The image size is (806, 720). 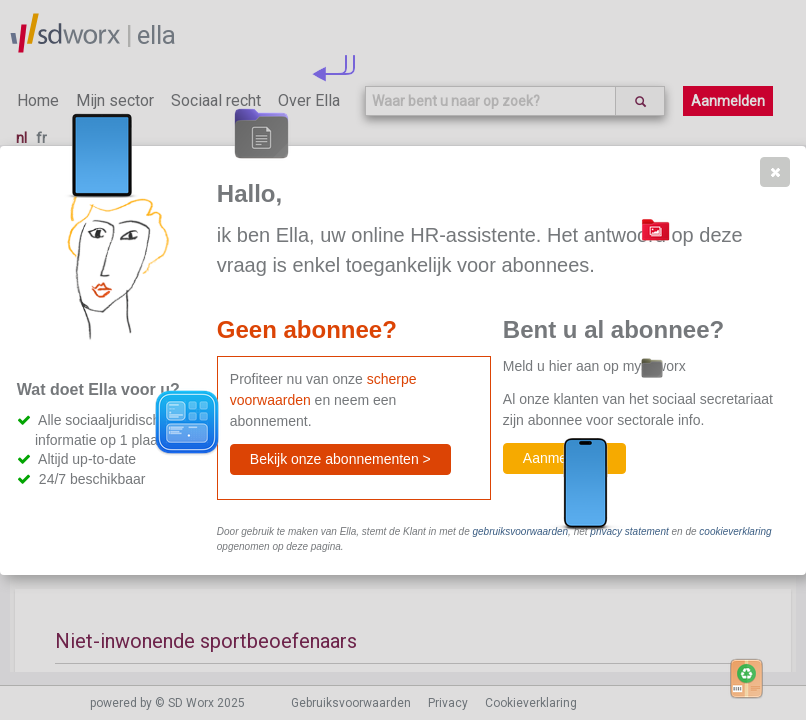 I want to click on reply to all recipients of an email, so click(x=333, y=65).